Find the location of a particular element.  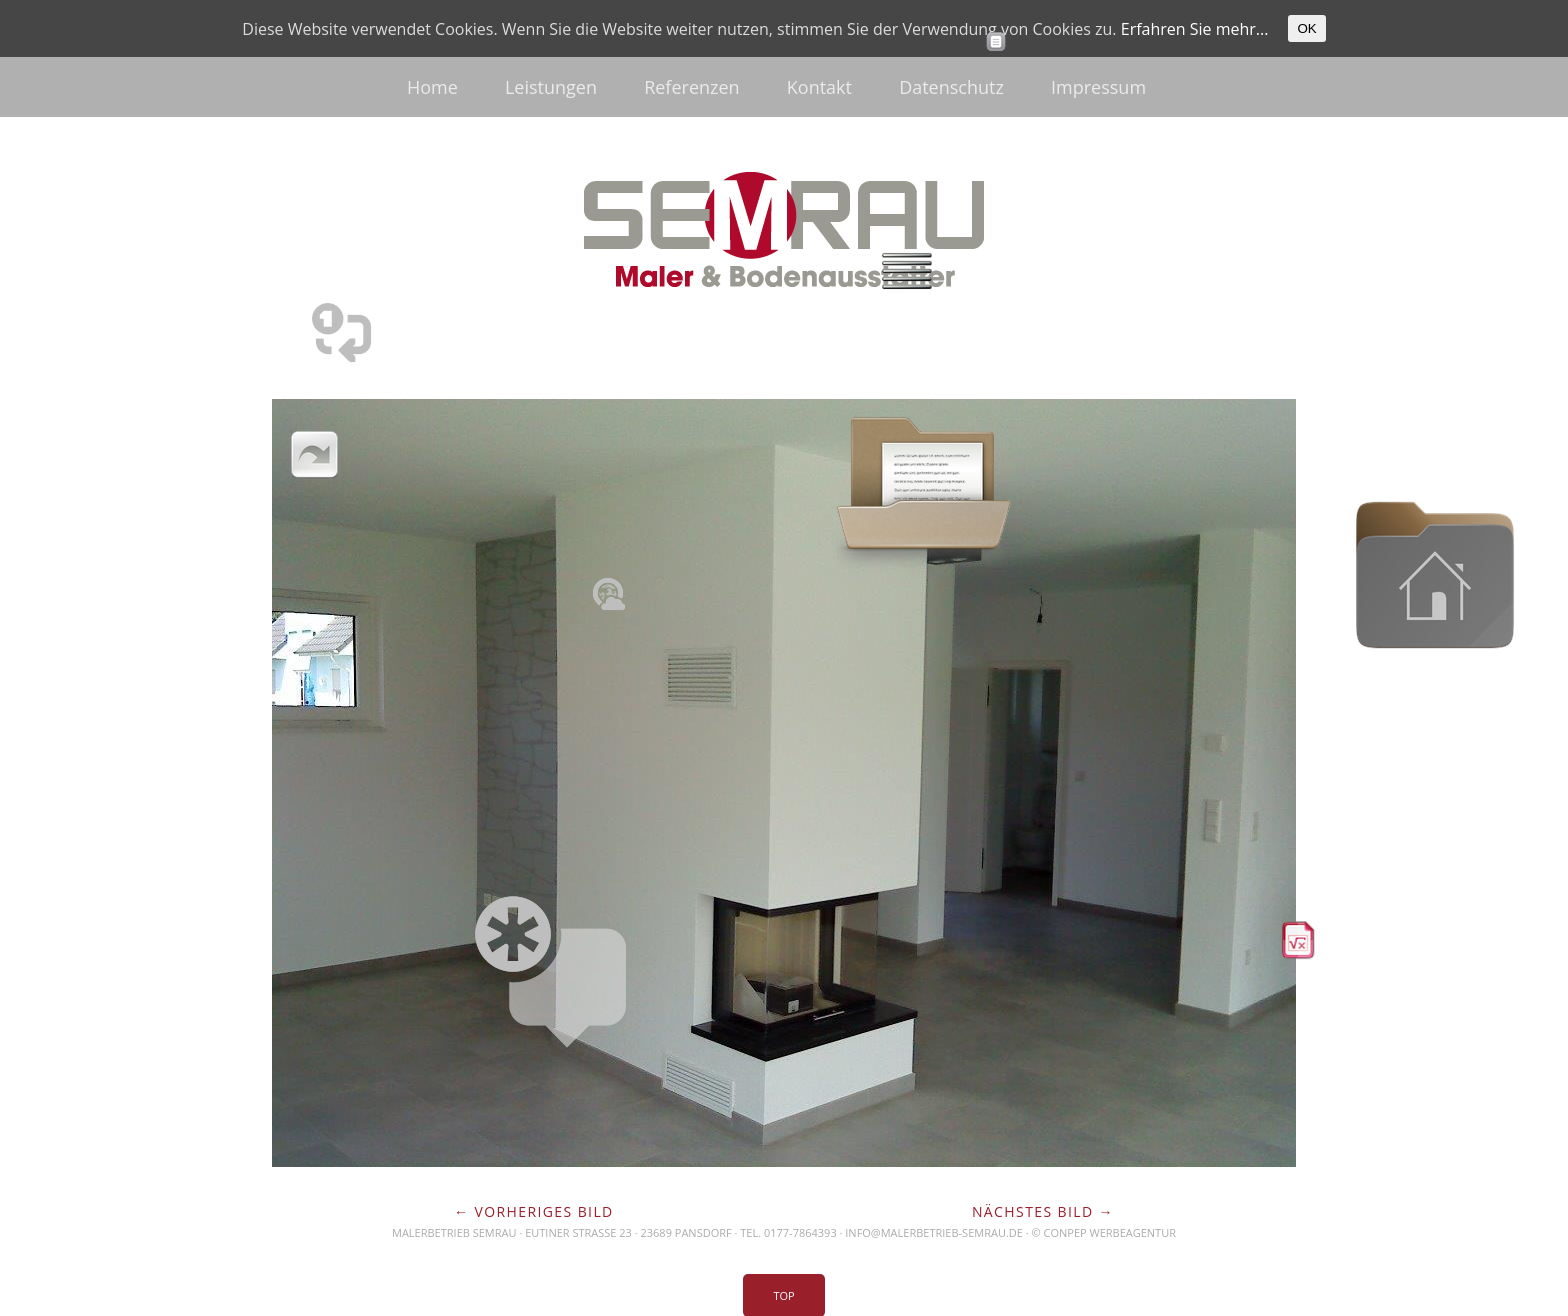

indicates a symbolic link or shortcut to another file is located at coordinates (315, 457).